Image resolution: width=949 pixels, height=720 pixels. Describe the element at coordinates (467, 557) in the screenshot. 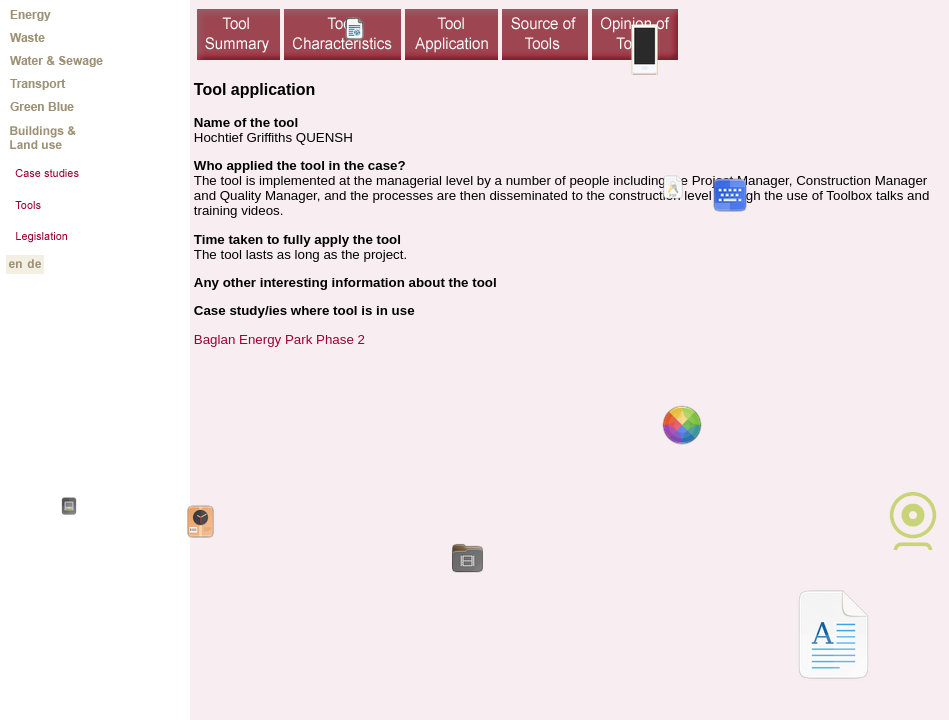

I see `open your videos folder` at that location.